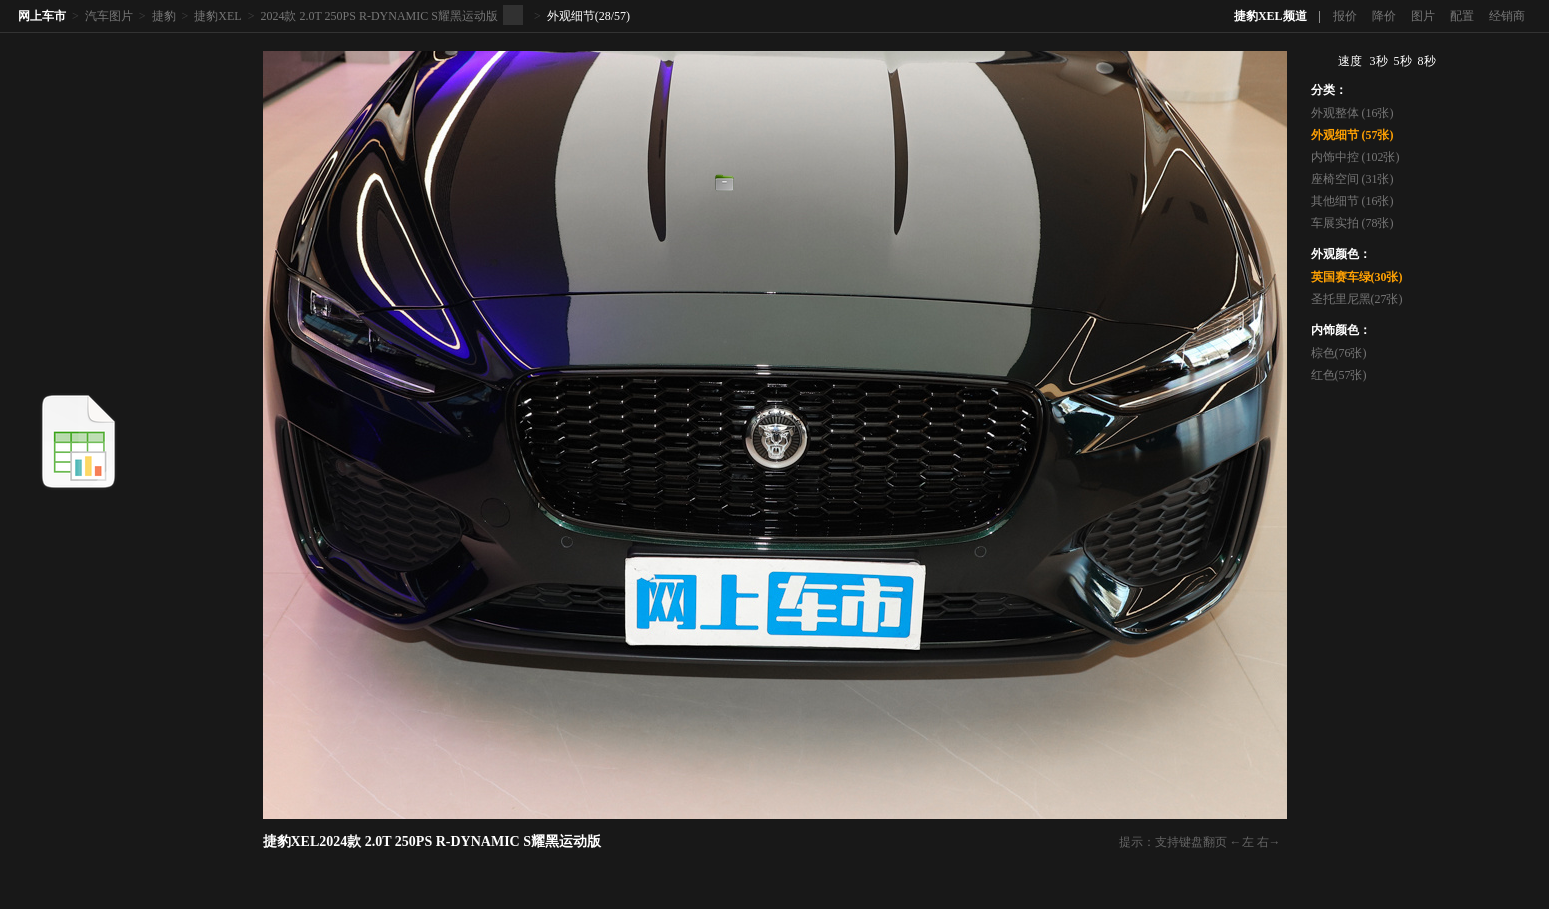  I want to click on open the nautilus file manager, so click(724, 182).